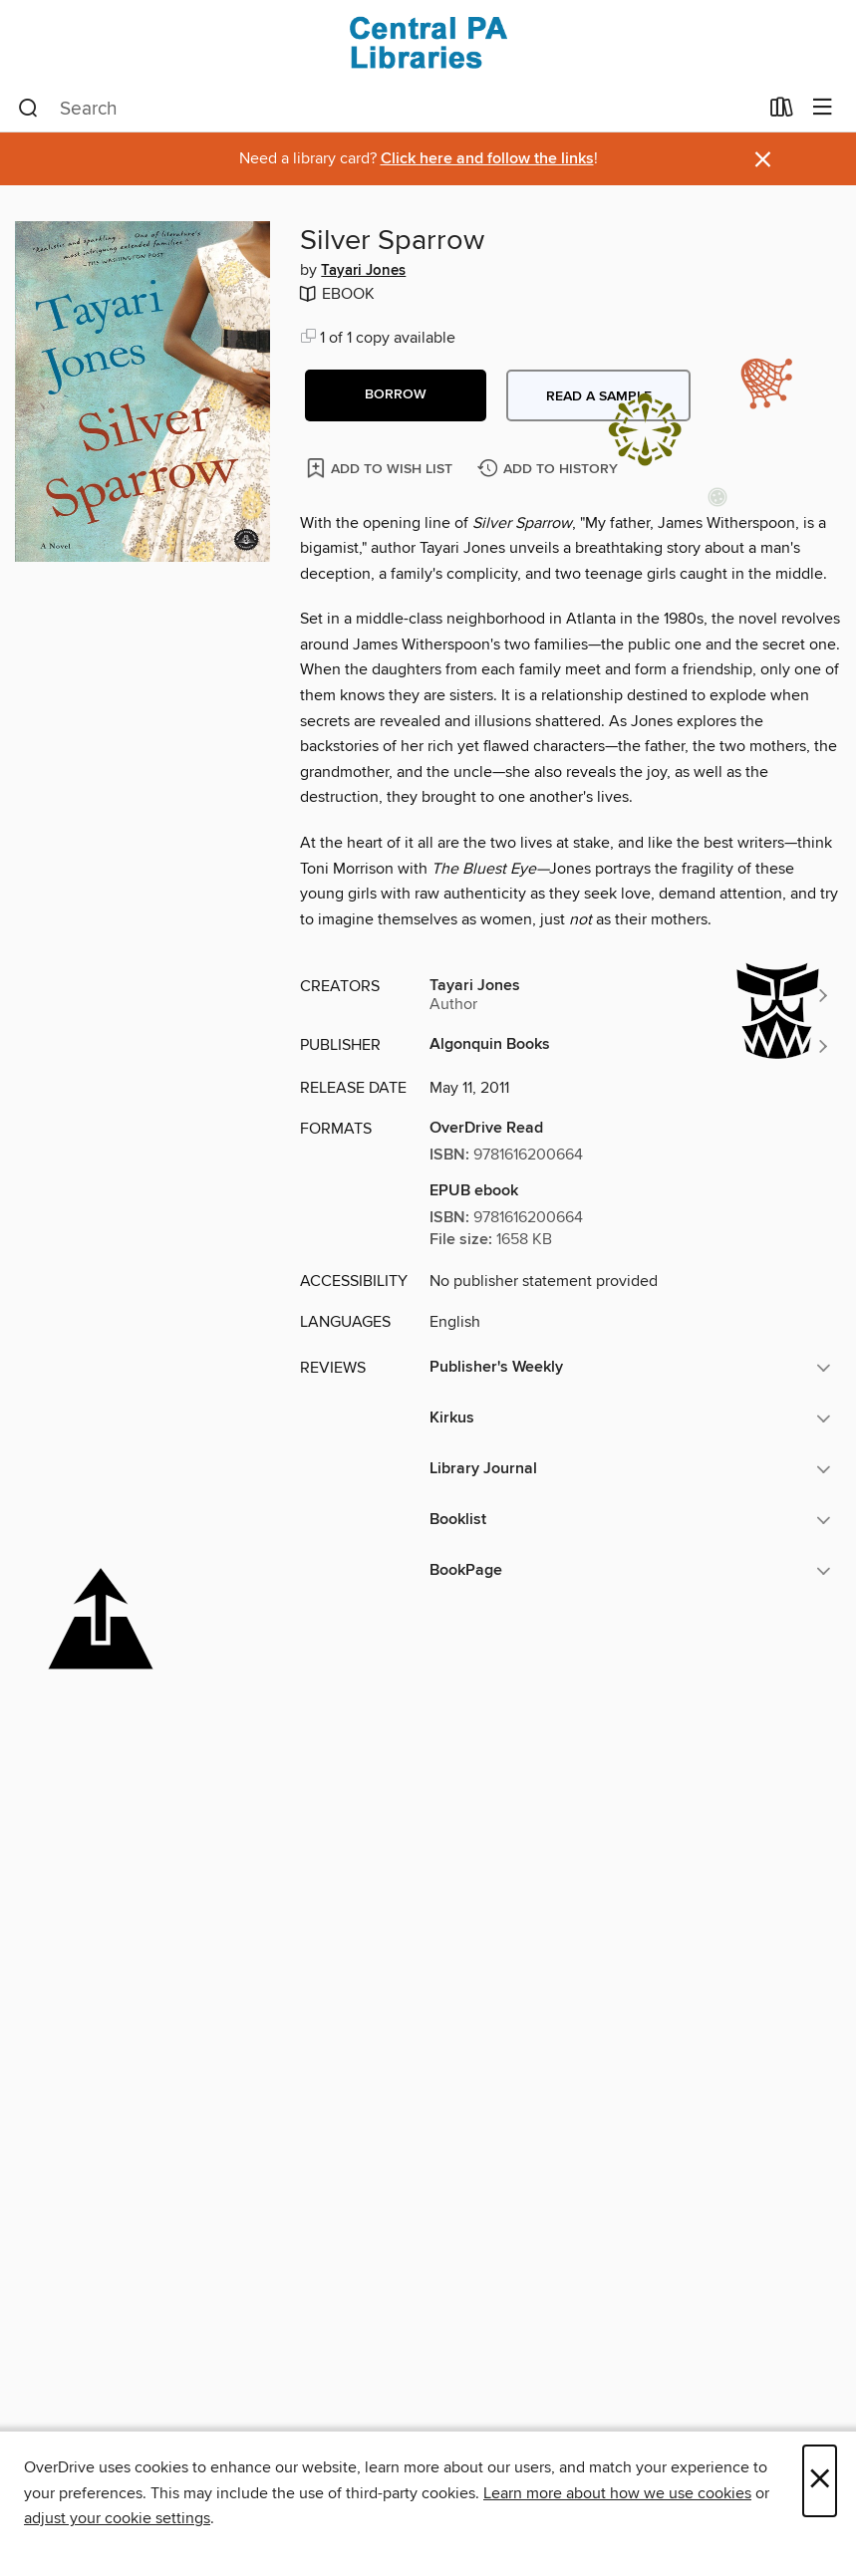  What do you see at coordinates (766, 384) in the screenshot?
I see `fishing net tool or equipment in a game` at bounding box center [766, 384].